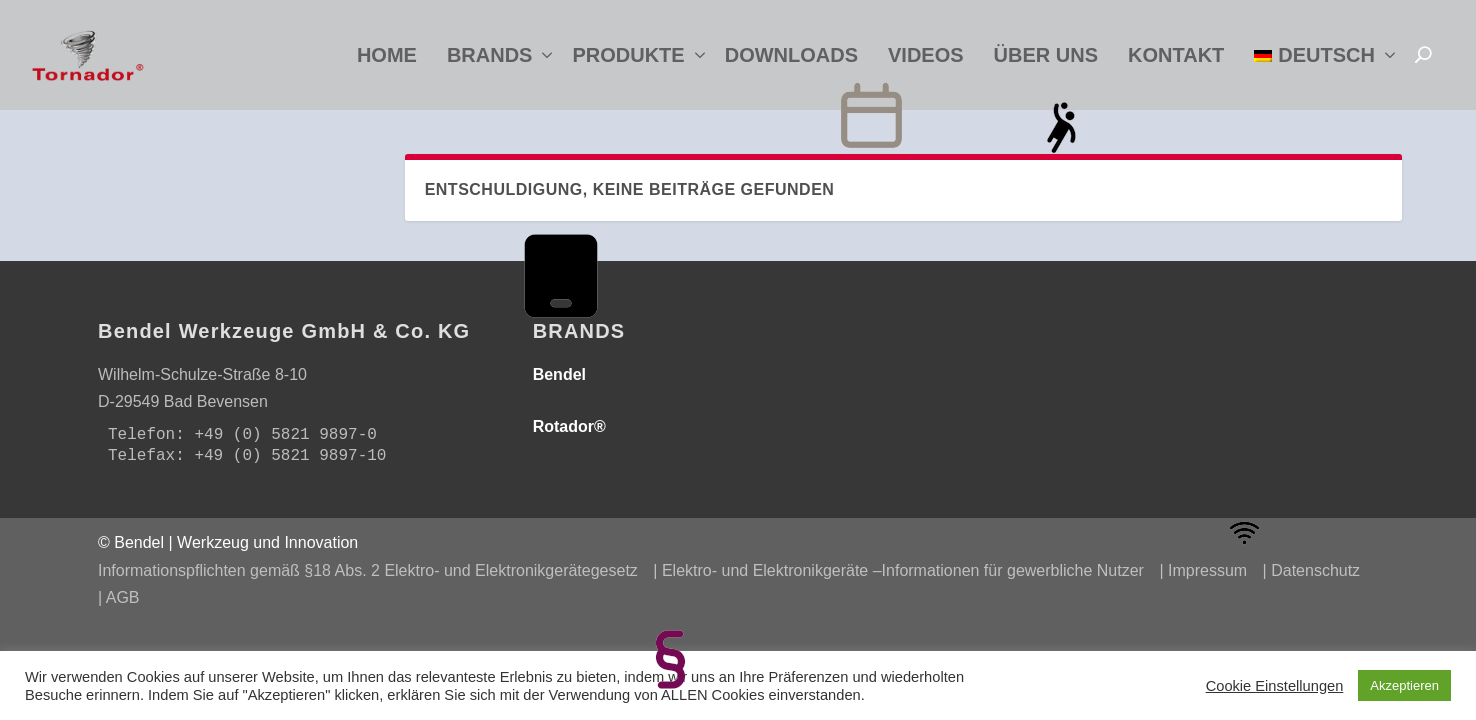  What do you see at coordinates (1244, 532) in the screenshot?
I see `indicates strong wifi signal strength` at bounding box center [1244, 532].